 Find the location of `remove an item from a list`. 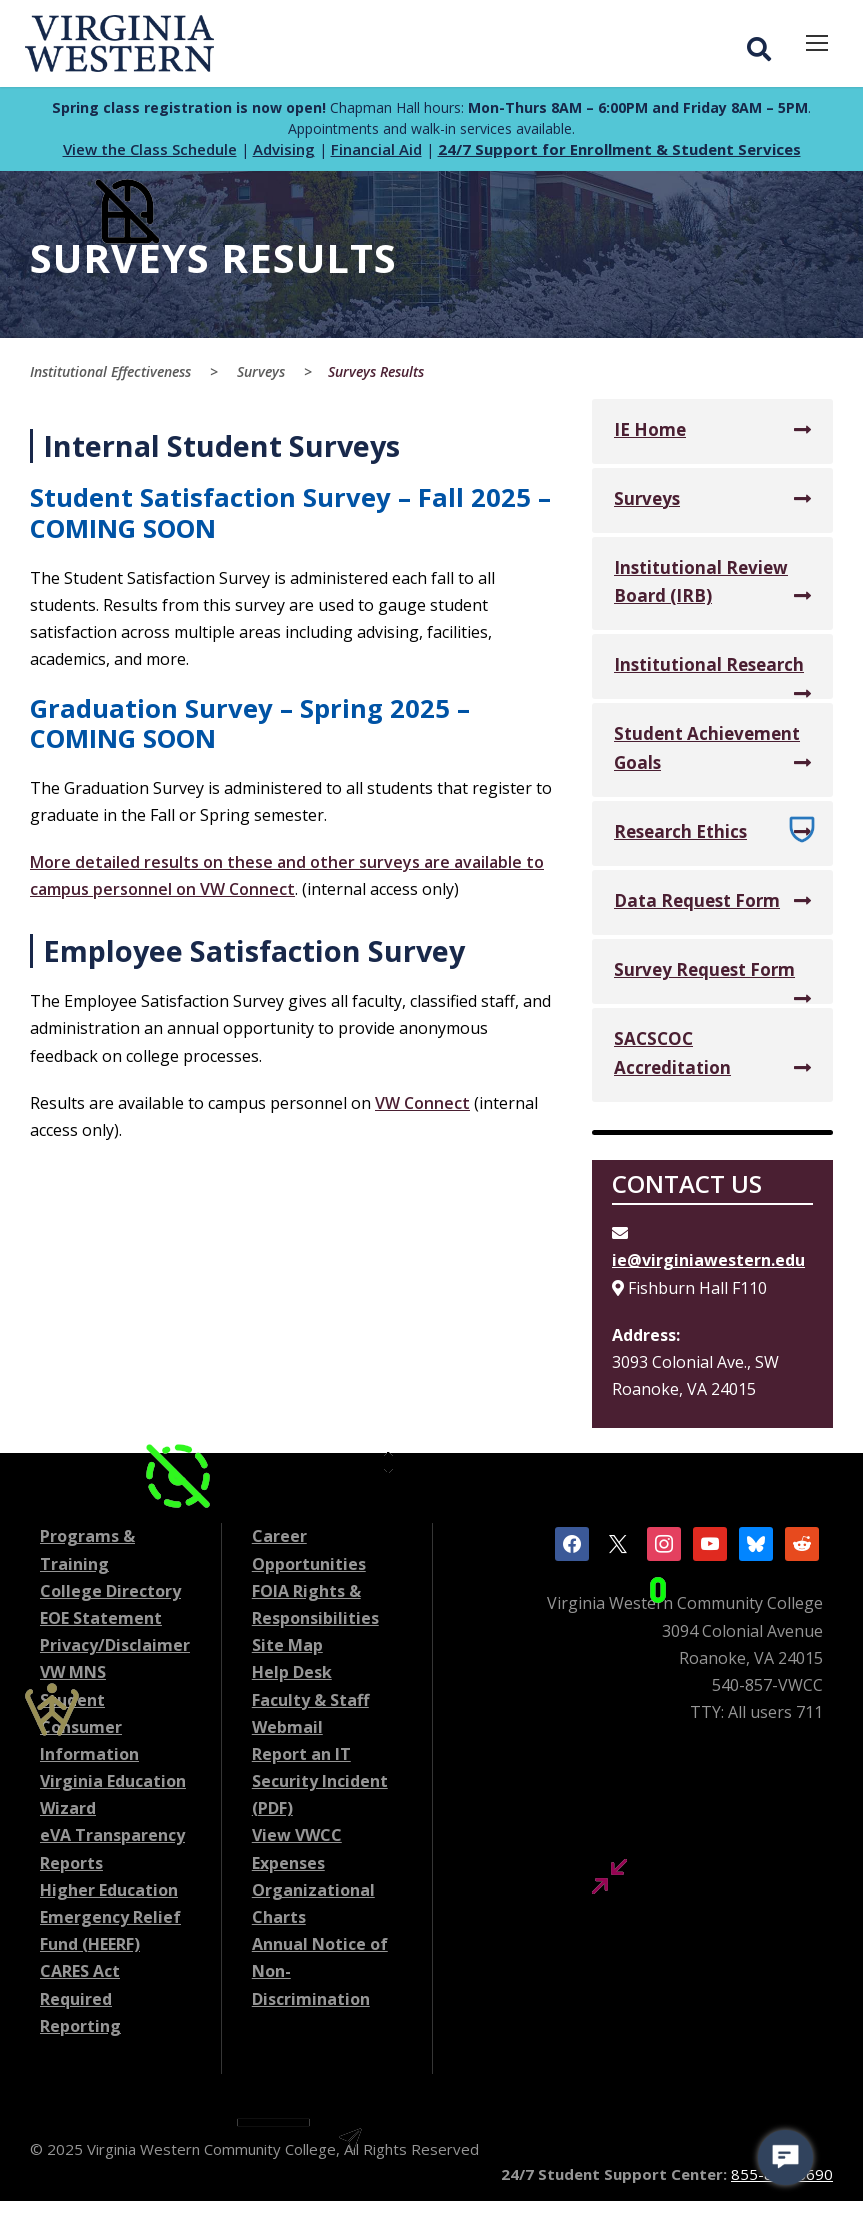

remove an item from a list is located at coordinates (273, 2122).